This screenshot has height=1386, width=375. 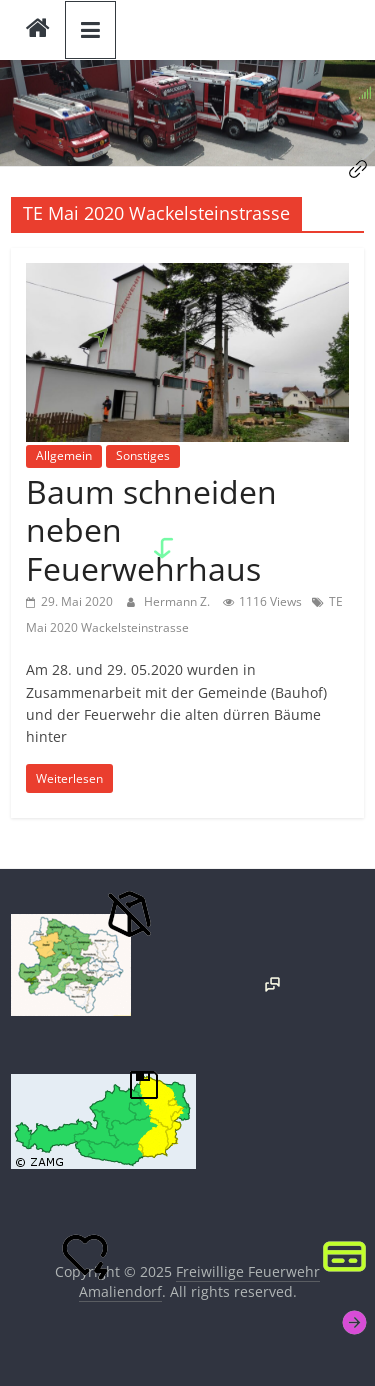 I want to click on quick-like or instant favorite action, so click(x=85, y=1255).